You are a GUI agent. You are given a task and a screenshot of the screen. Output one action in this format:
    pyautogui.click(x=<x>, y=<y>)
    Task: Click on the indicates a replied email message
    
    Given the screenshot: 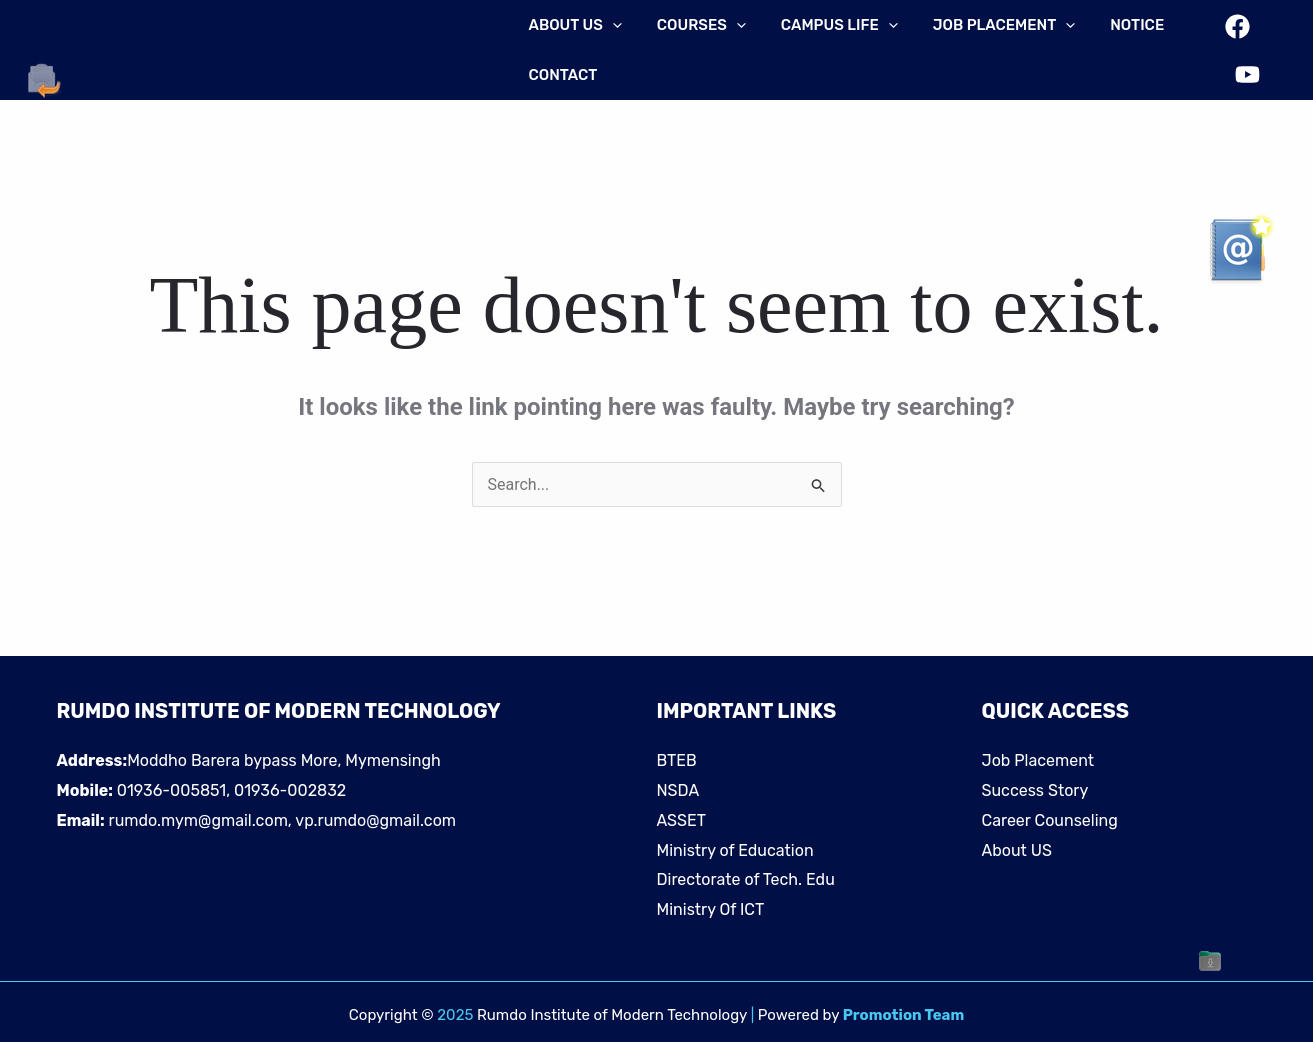 What is the action you would take?
    pyautogui.click(x=43, y=80)
    